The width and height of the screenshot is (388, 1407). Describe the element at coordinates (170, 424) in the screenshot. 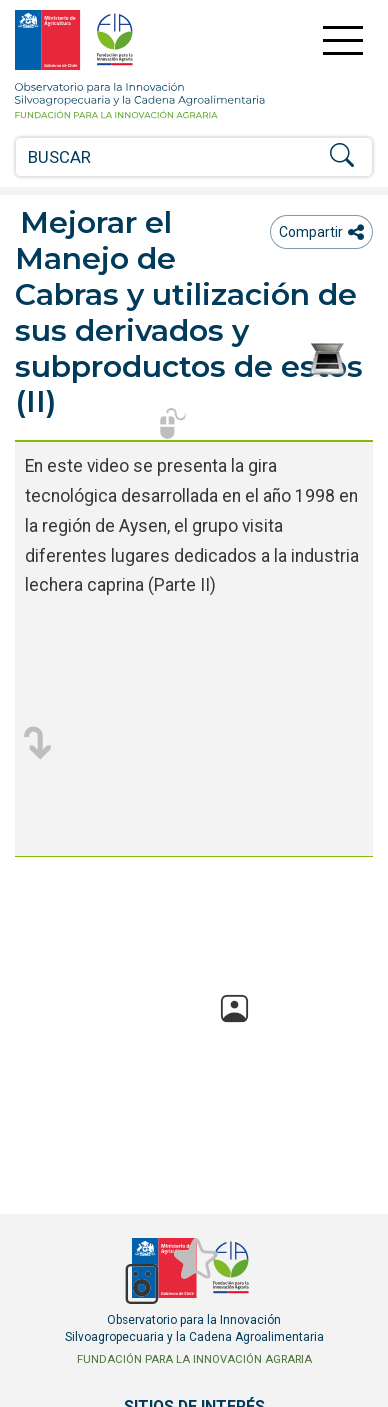

I see `mouse input device settings` at that location.